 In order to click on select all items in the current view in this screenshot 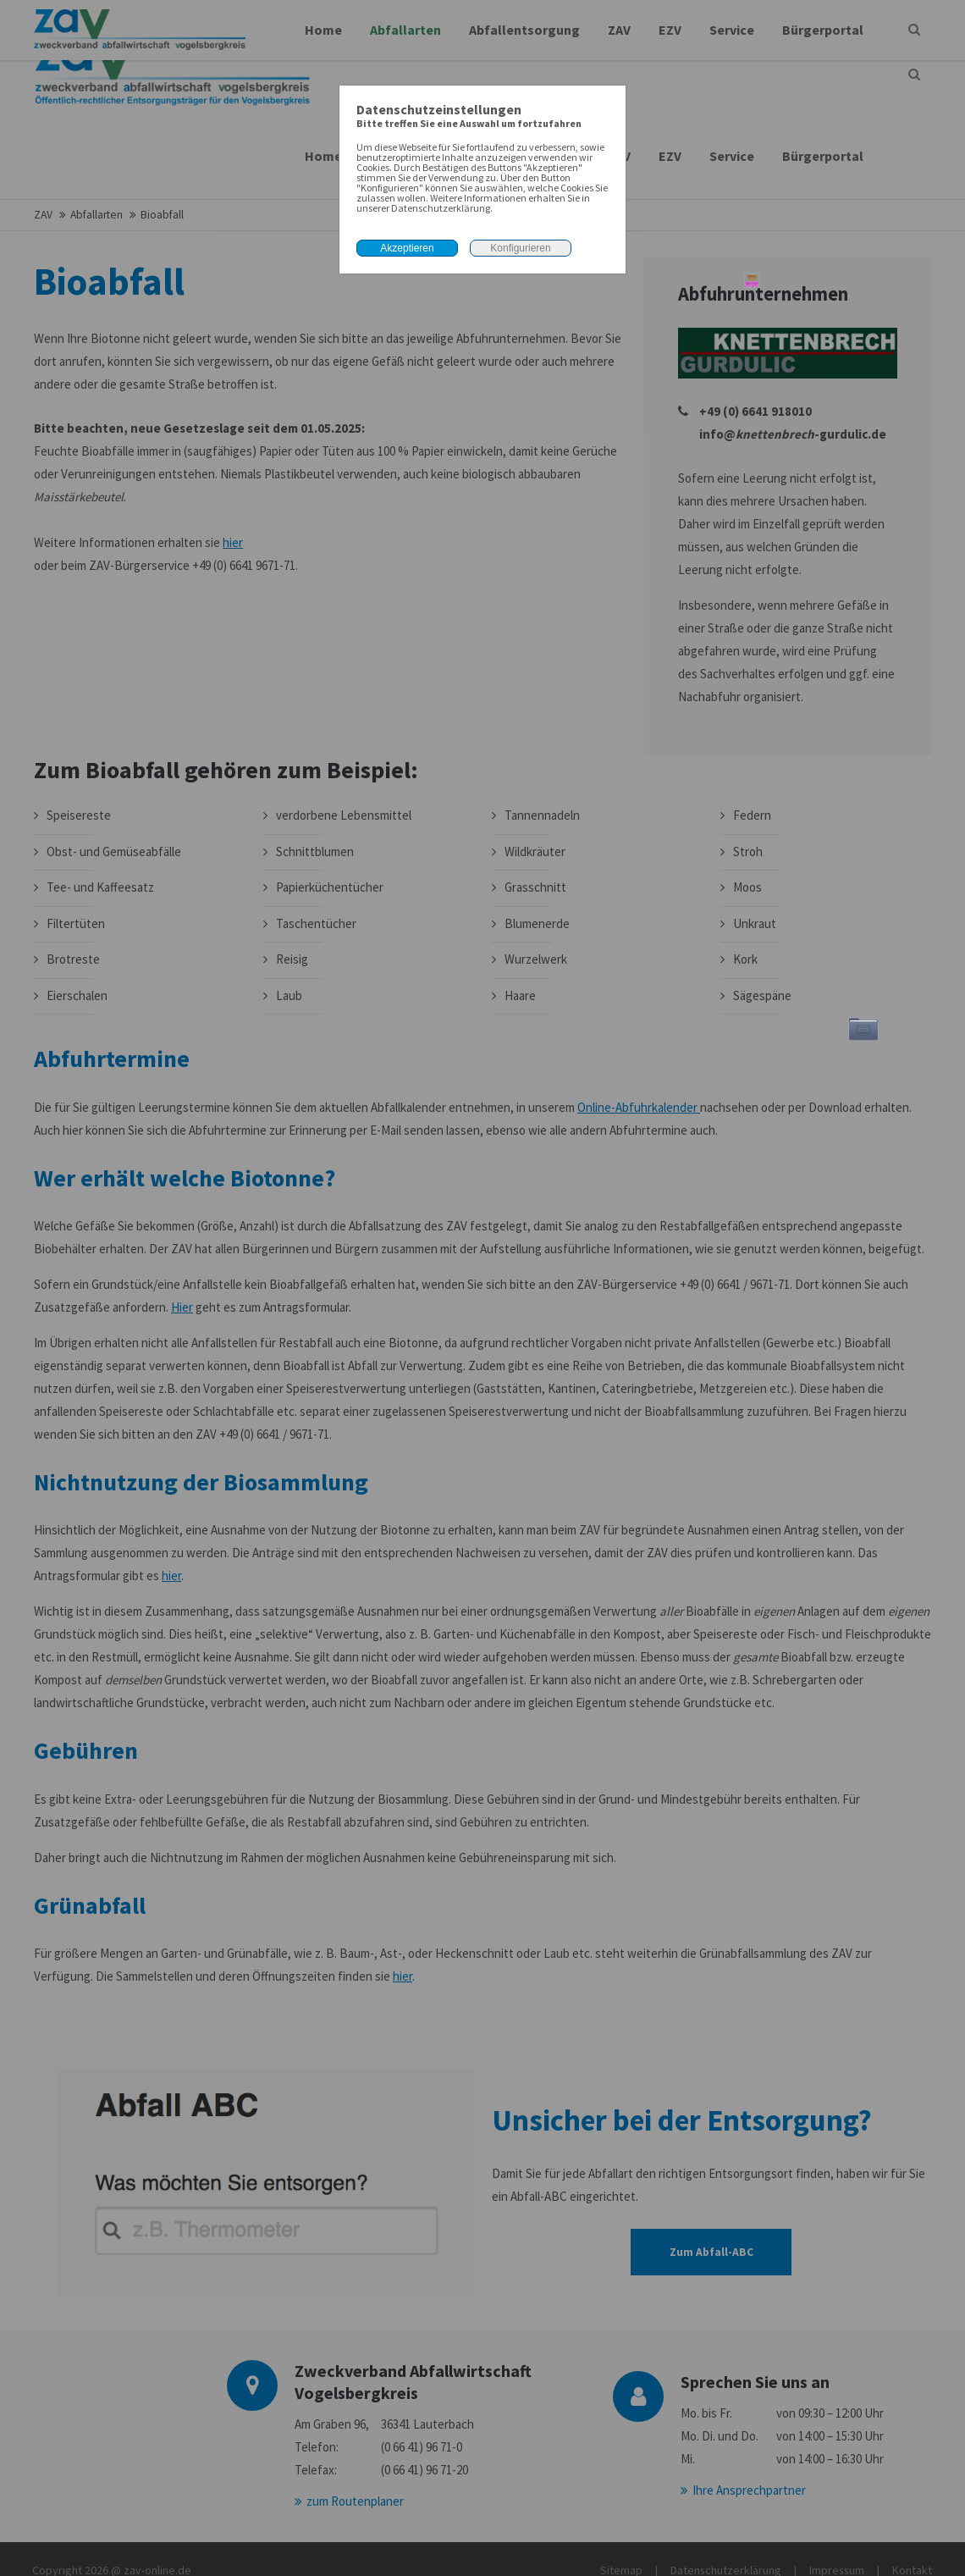, I will do `click(752, 280)`.